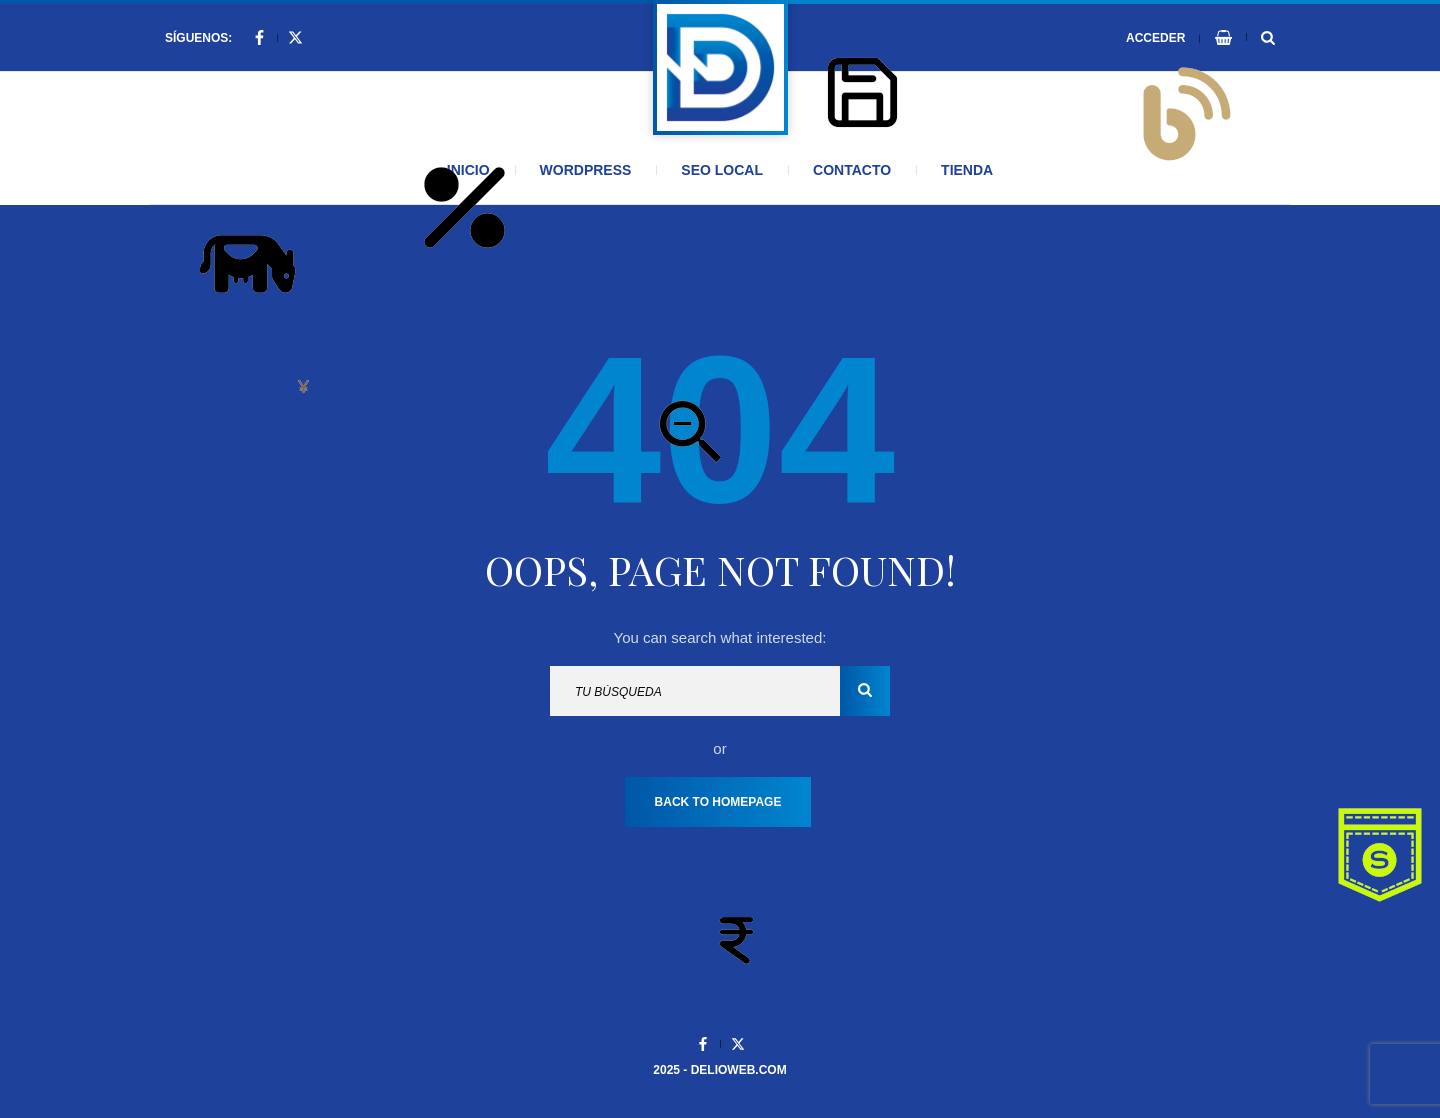  What do you see at coordinates (464, 207) in the screenshot?
I see `view discount or sale information` at bounding box center [464, 207].